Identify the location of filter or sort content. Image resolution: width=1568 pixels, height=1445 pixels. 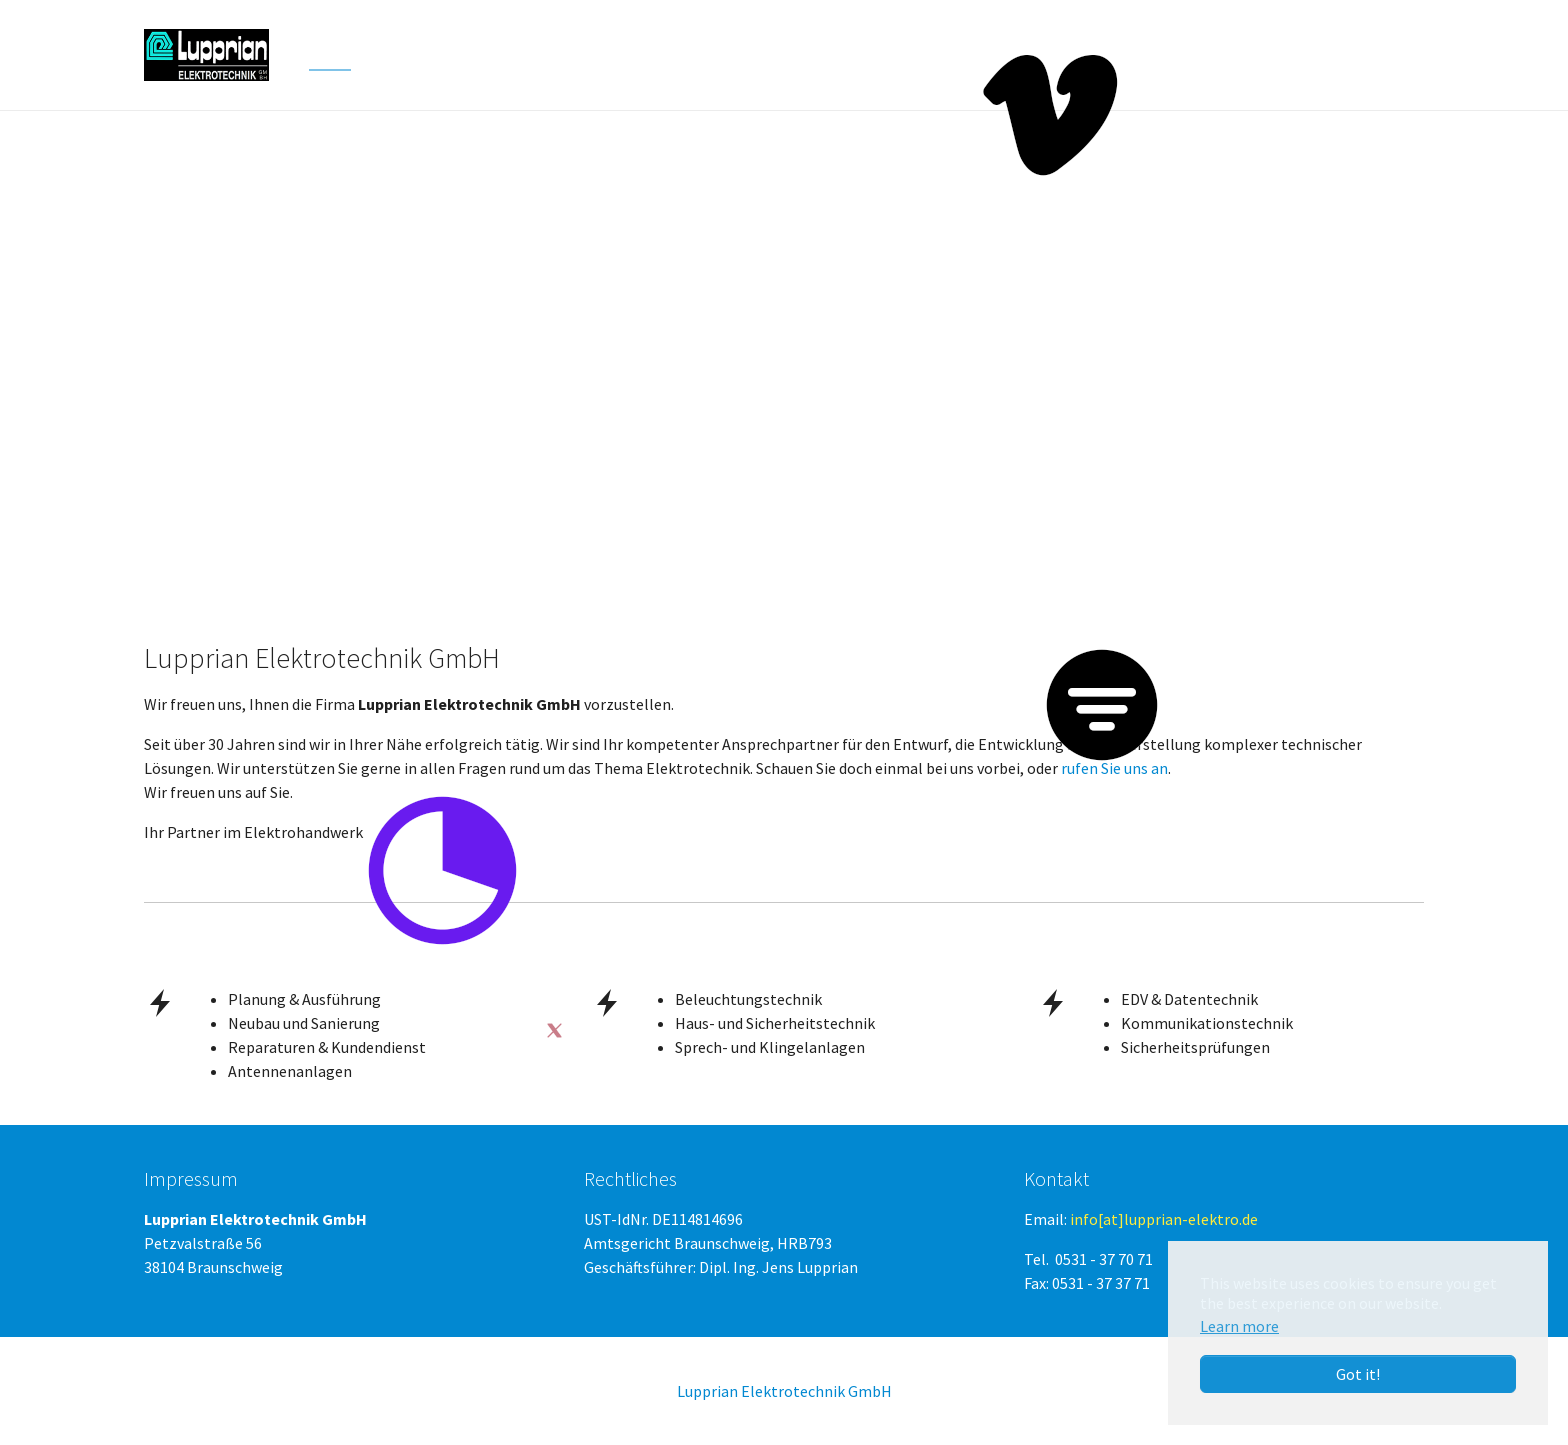
(1102, 705).